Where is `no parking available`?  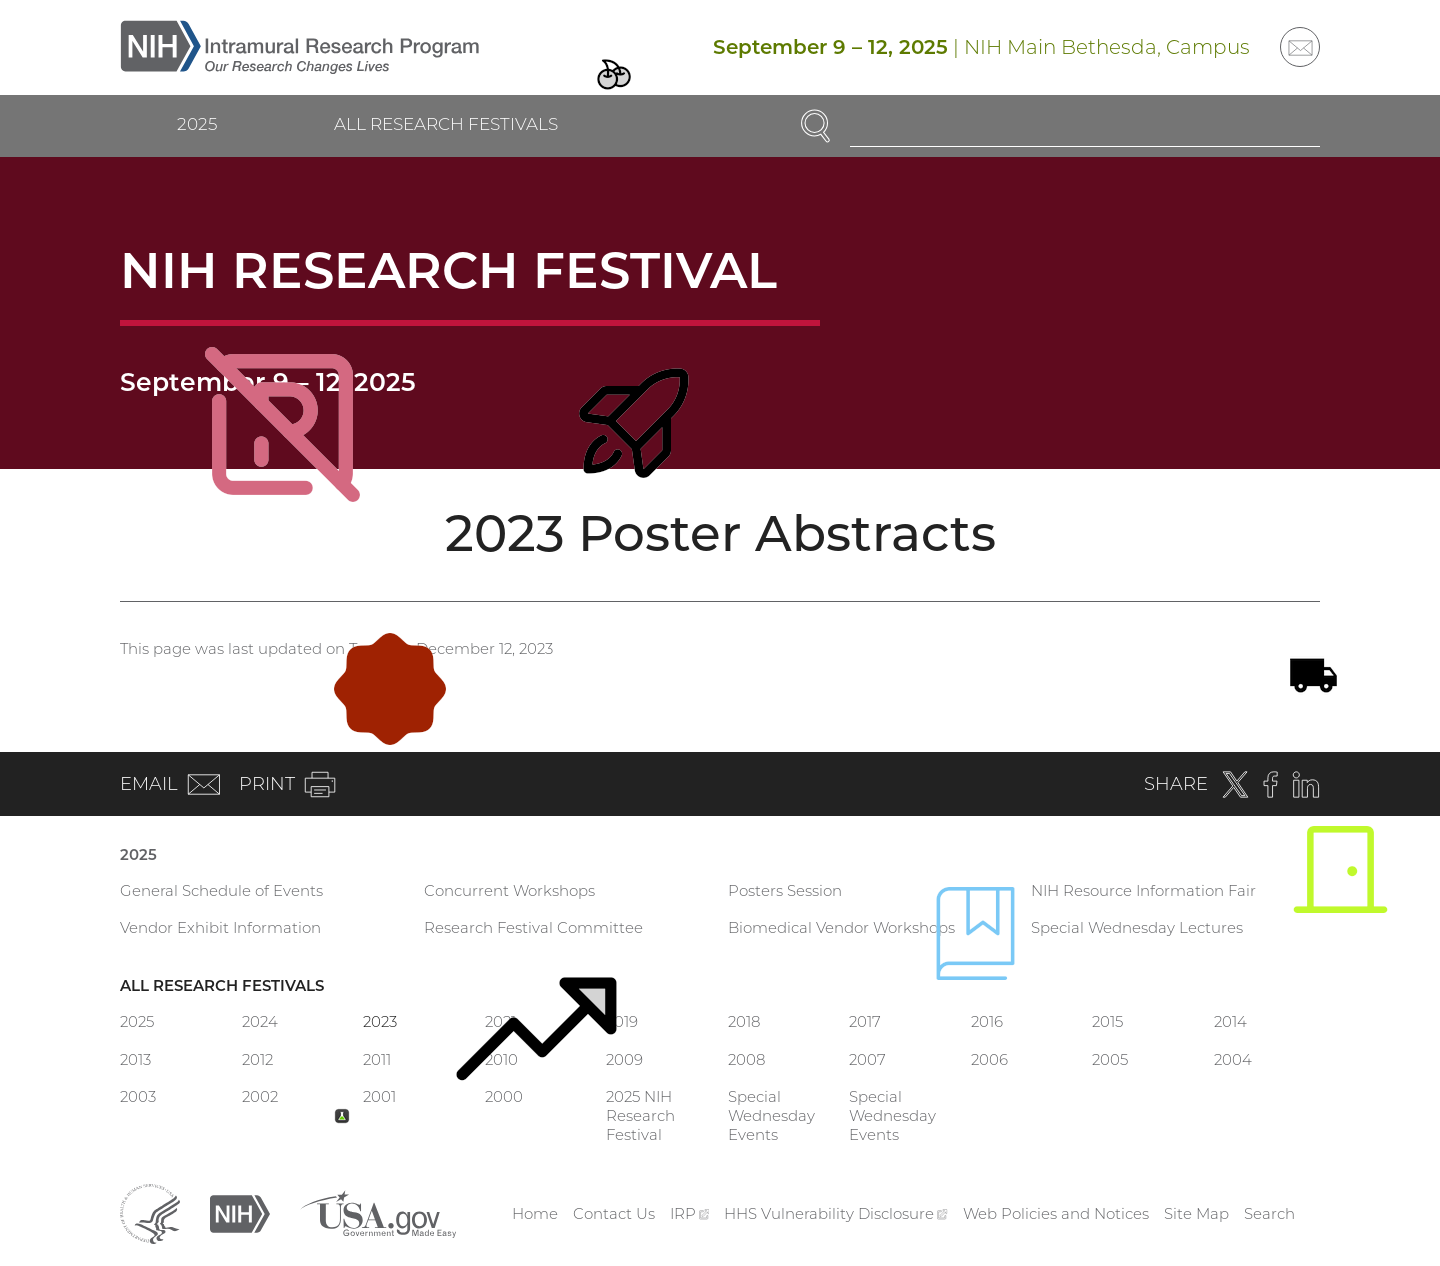
no parking available is located at coordinates (282, 424).